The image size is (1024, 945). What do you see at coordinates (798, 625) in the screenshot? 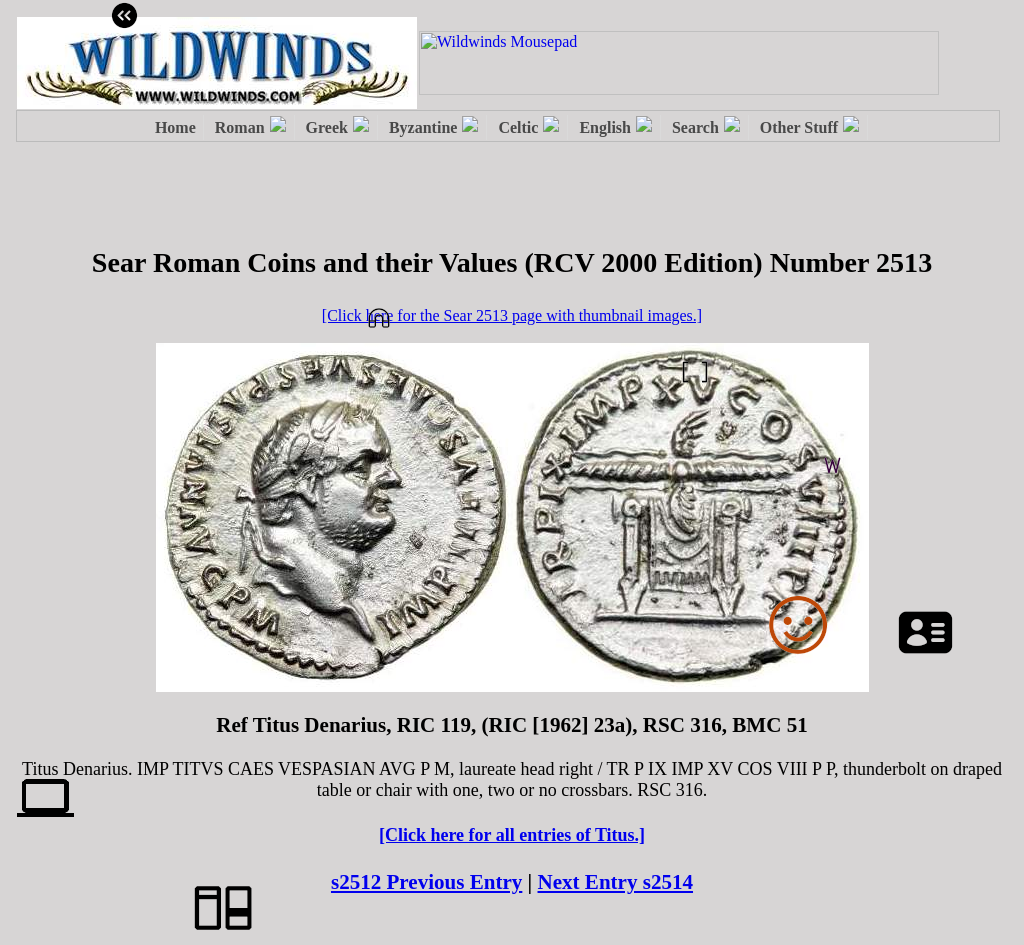
I see `insert an emoji or emoticon` at bounding box center [798, 625].